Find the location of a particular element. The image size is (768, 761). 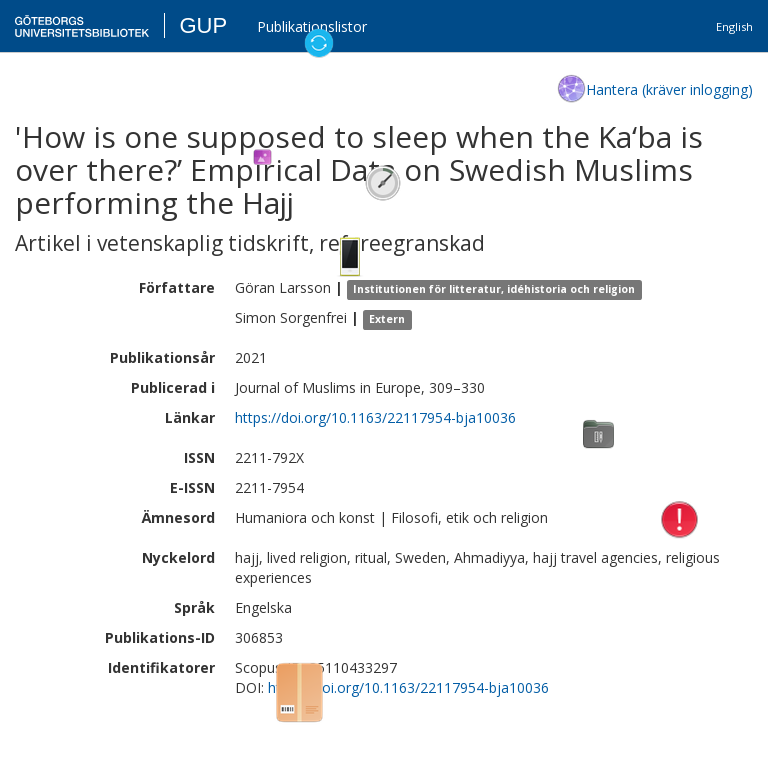

indicates a connected iPod nano device is located at coordinates (350, 257).